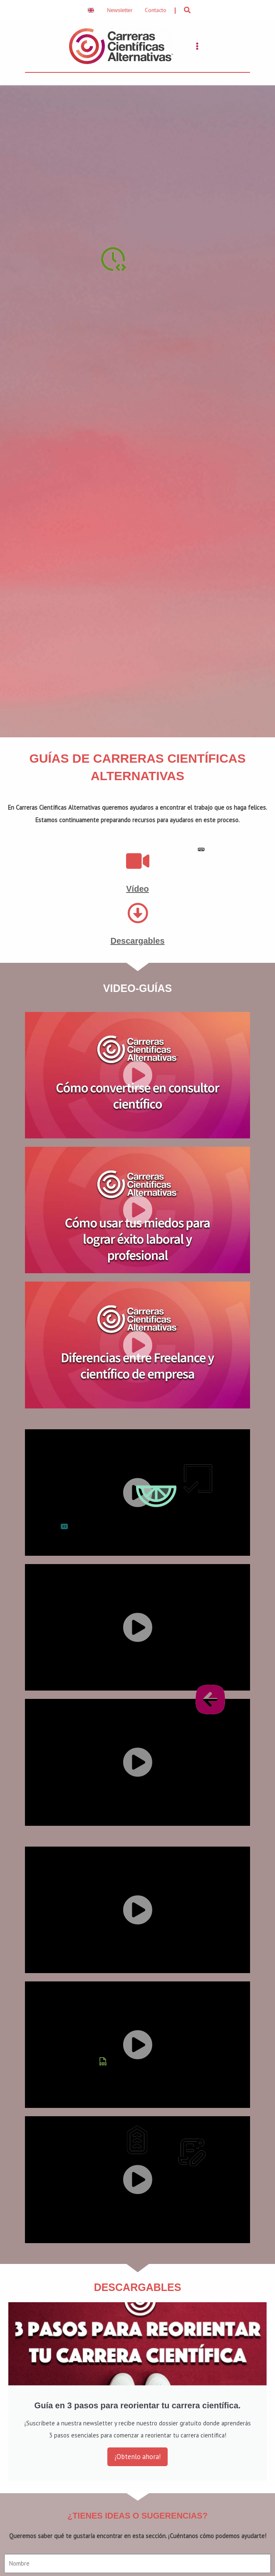 The width and height of the screenshot is (275, 2576). I want to click on indicates 3D content or viewing mode, so click(64, 1526).